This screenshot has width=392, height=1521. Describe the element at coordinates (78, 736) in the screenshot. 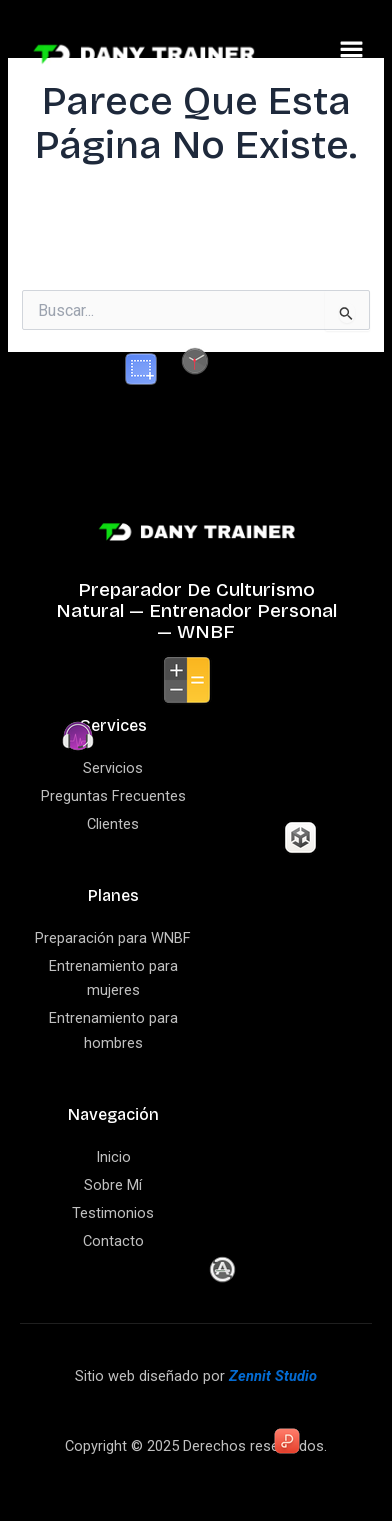

I see `audio headset device connected` at that location.